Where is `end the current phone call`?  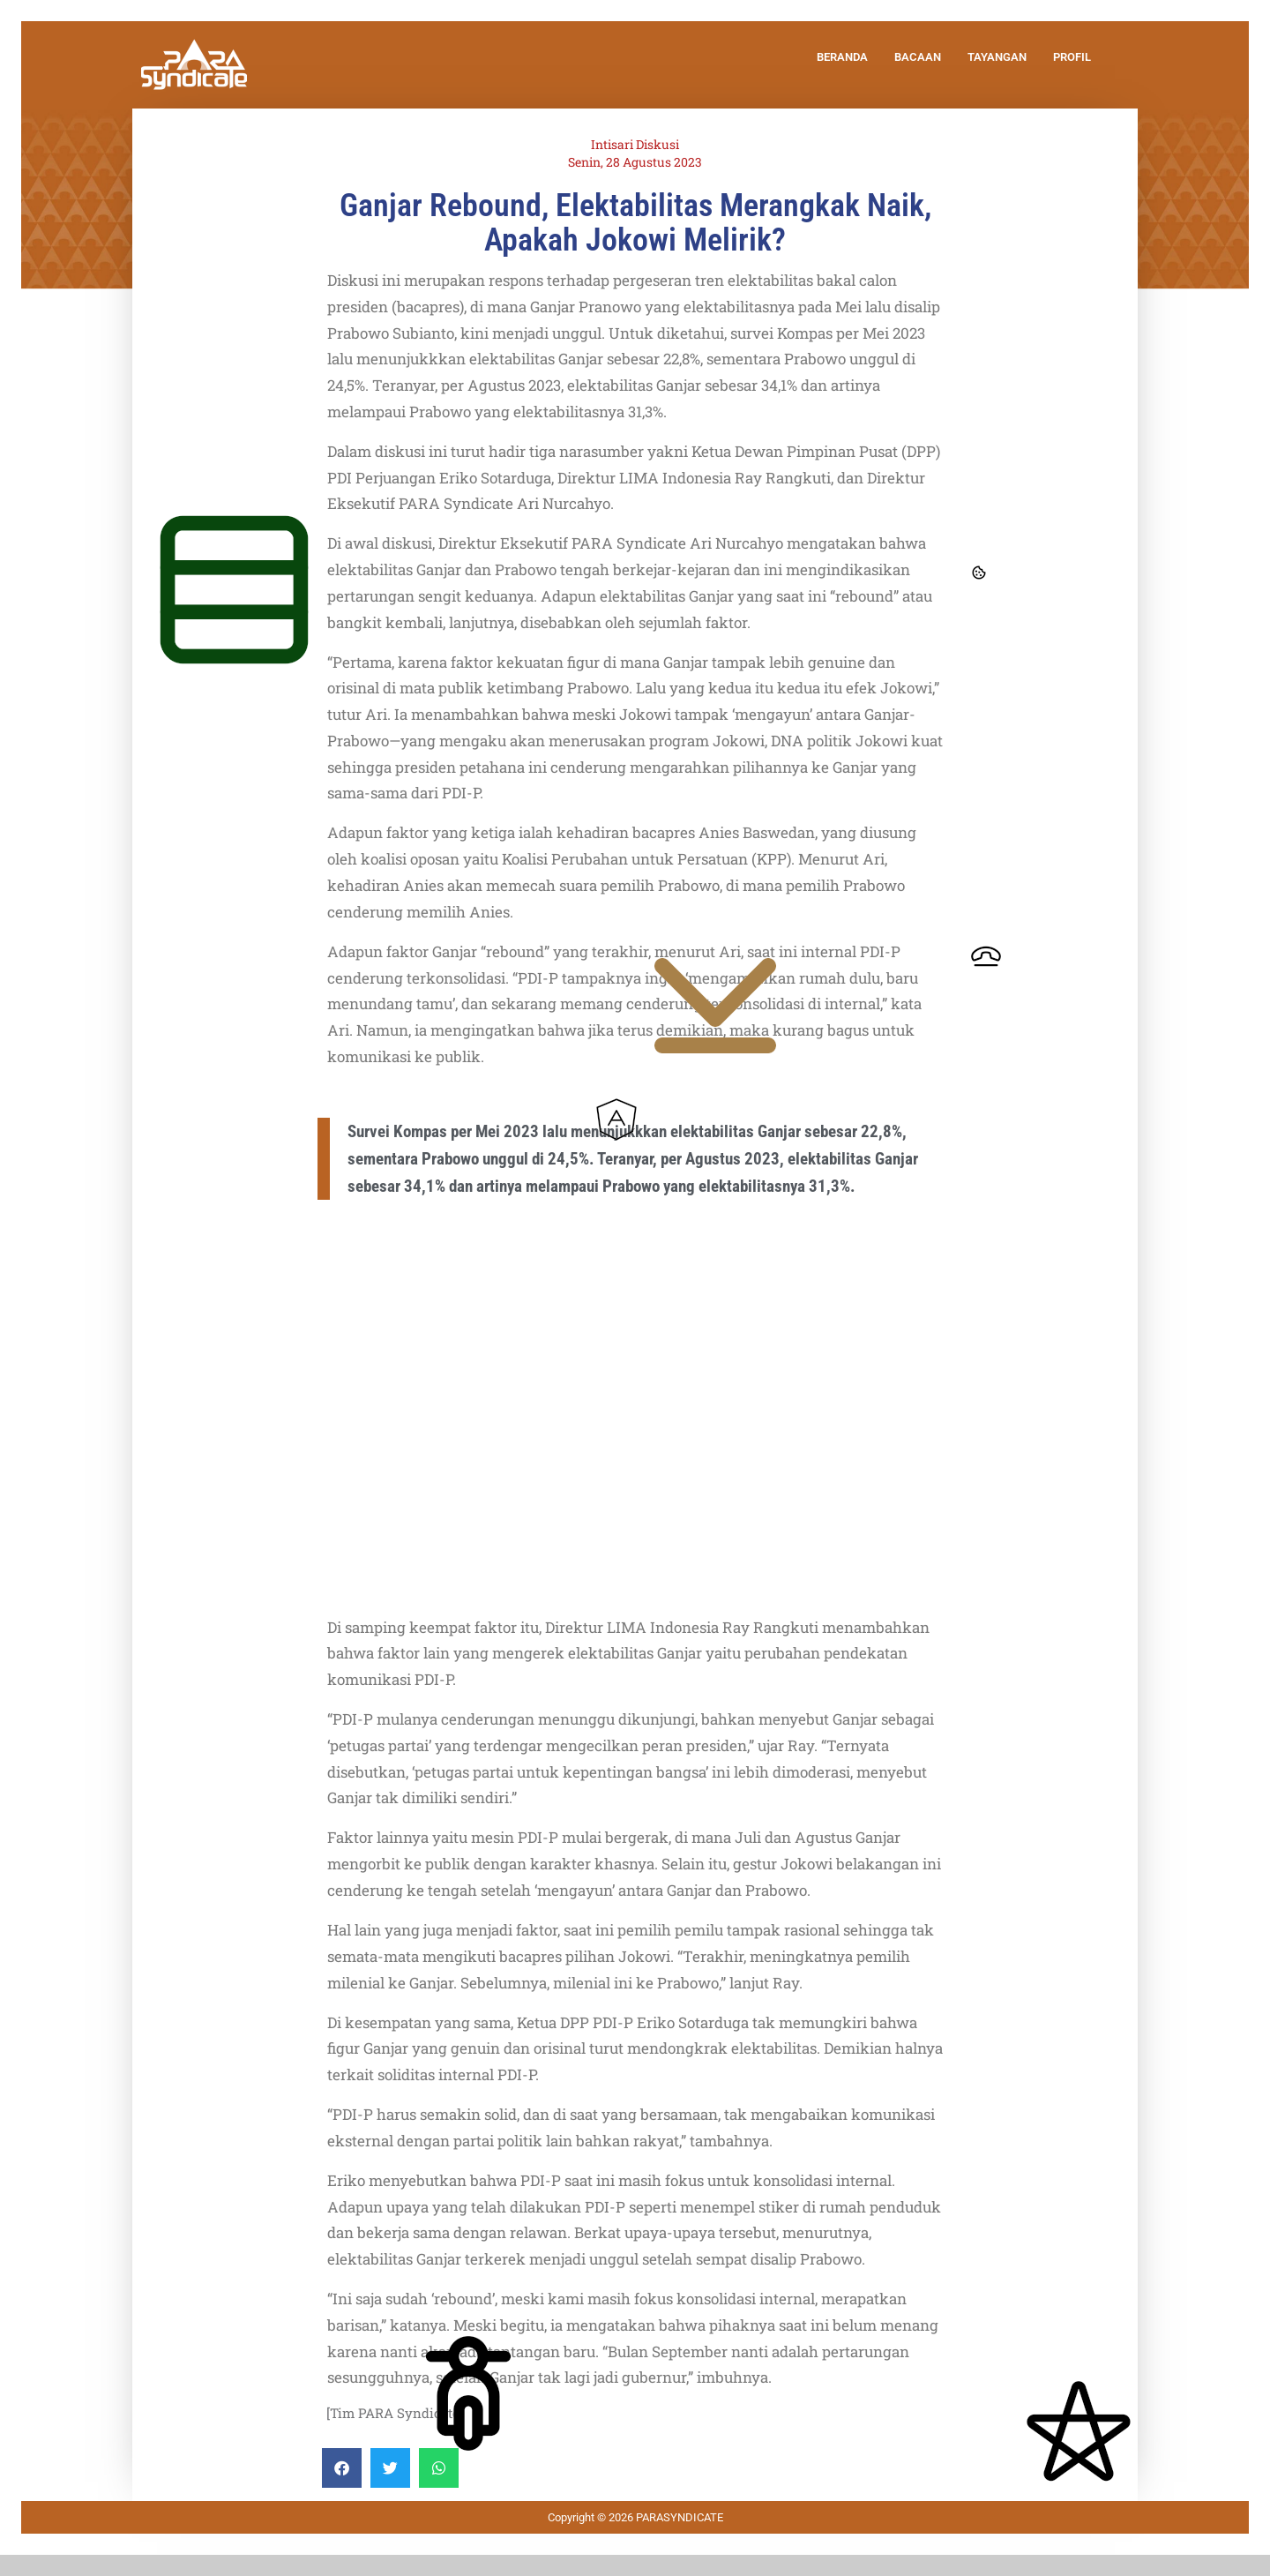 end the current phone call is located at coordinates (986, 956).